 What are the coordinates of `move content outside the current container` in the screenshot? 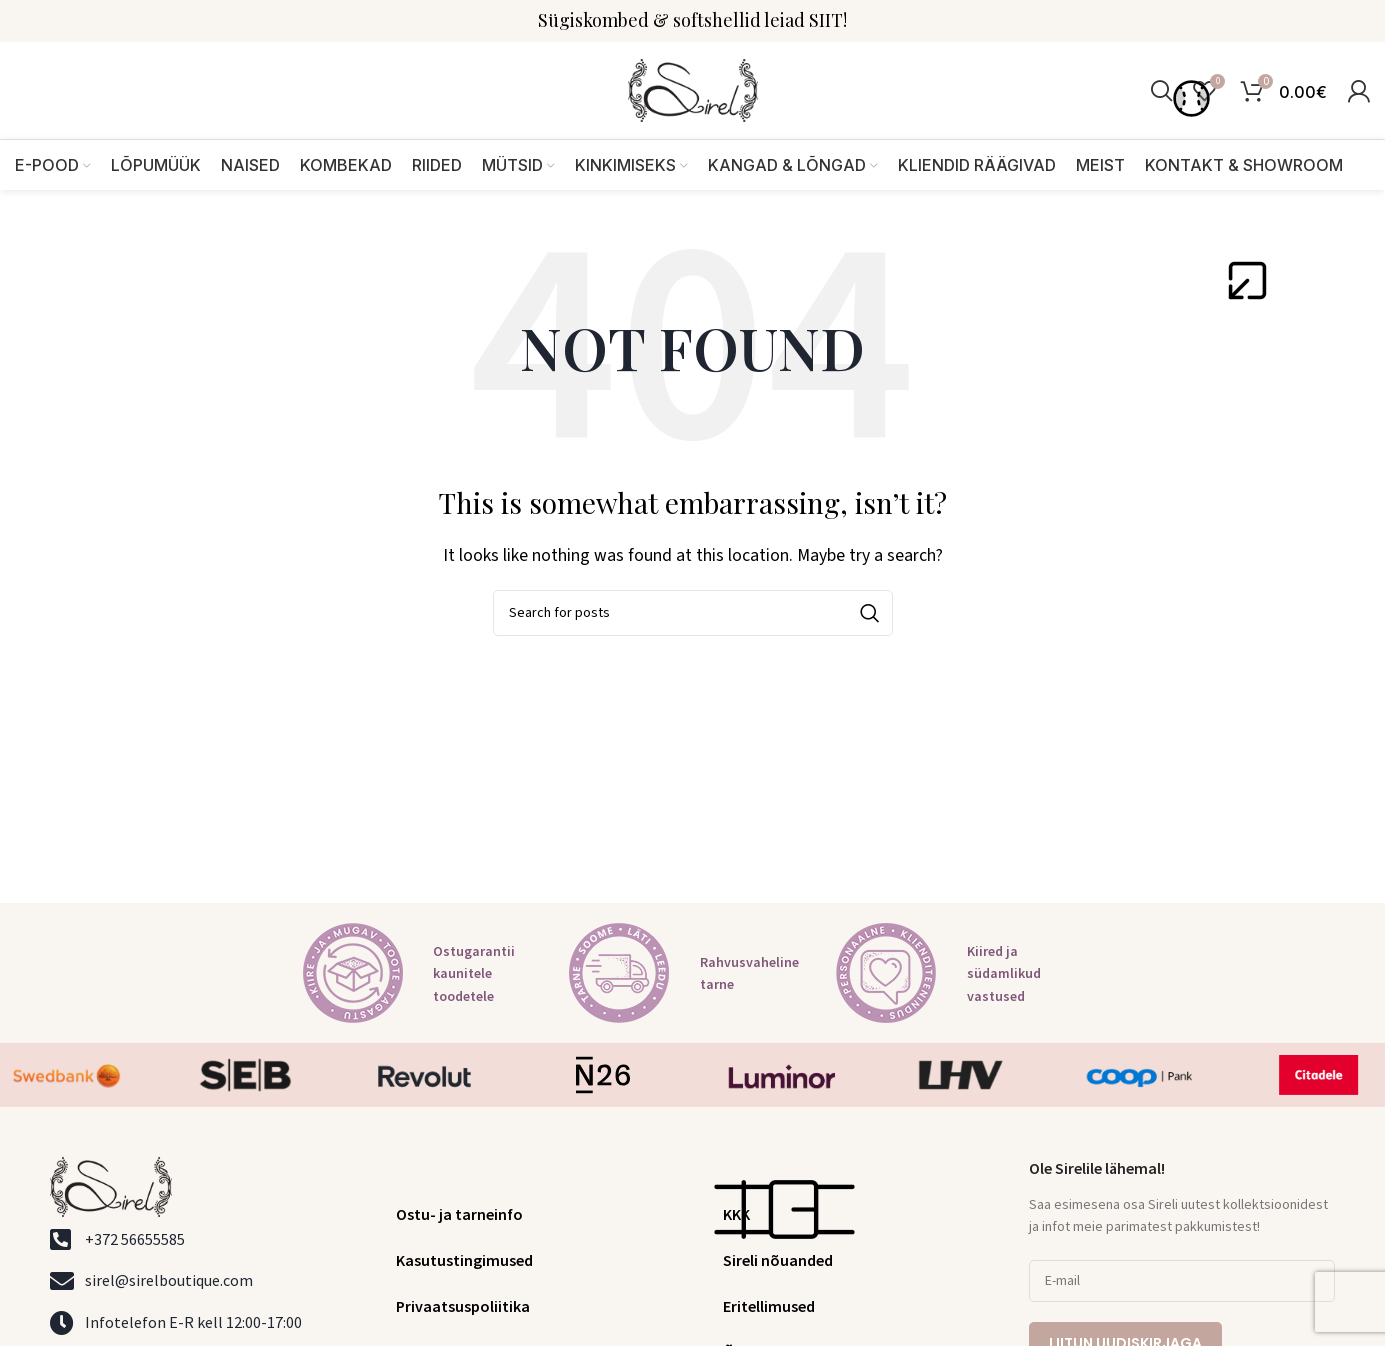 It's located at (1247, 280).